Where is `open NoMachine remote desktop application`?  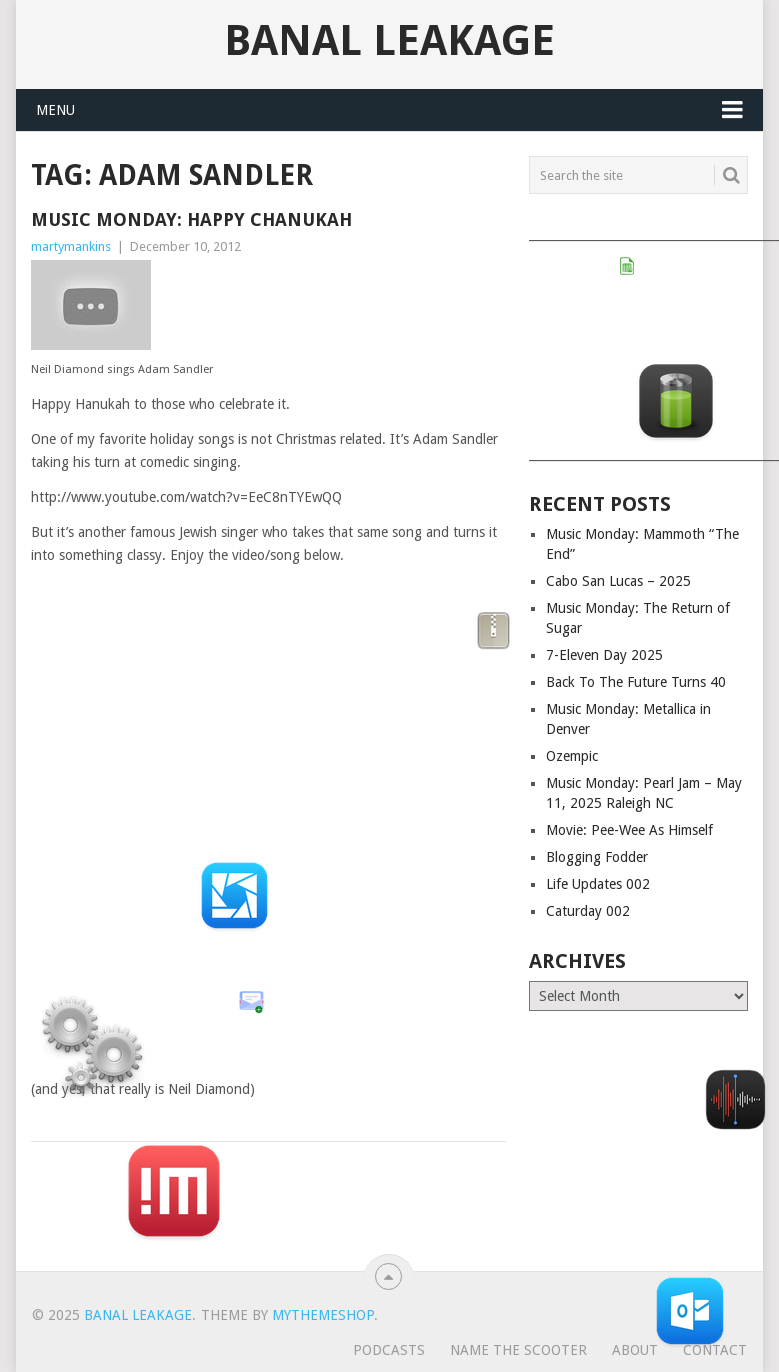 open NoMachine remote desktop application is located at coordinates (174, 1191).